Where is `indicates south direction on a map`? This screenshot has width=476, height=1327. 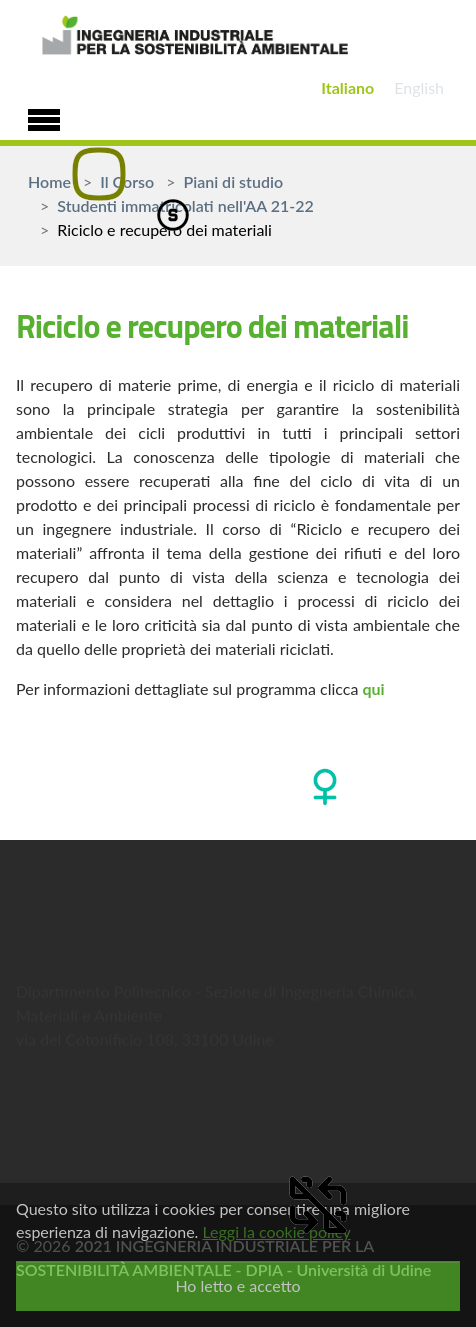 indicates south direction on a map is located at coordinates (173, 215).